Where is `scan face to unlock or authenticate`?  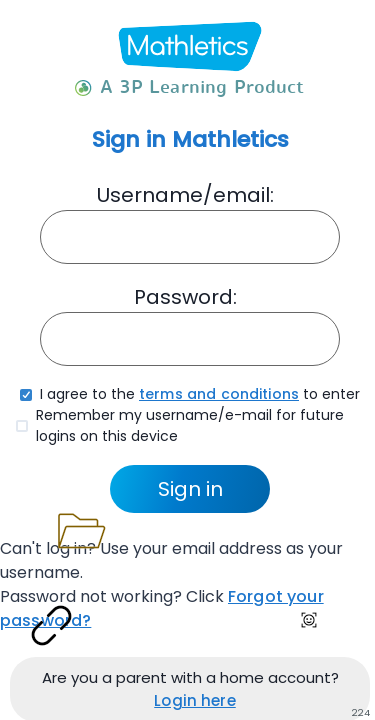 scan face to unlock or authenticate is located at coordinates (309, 620).